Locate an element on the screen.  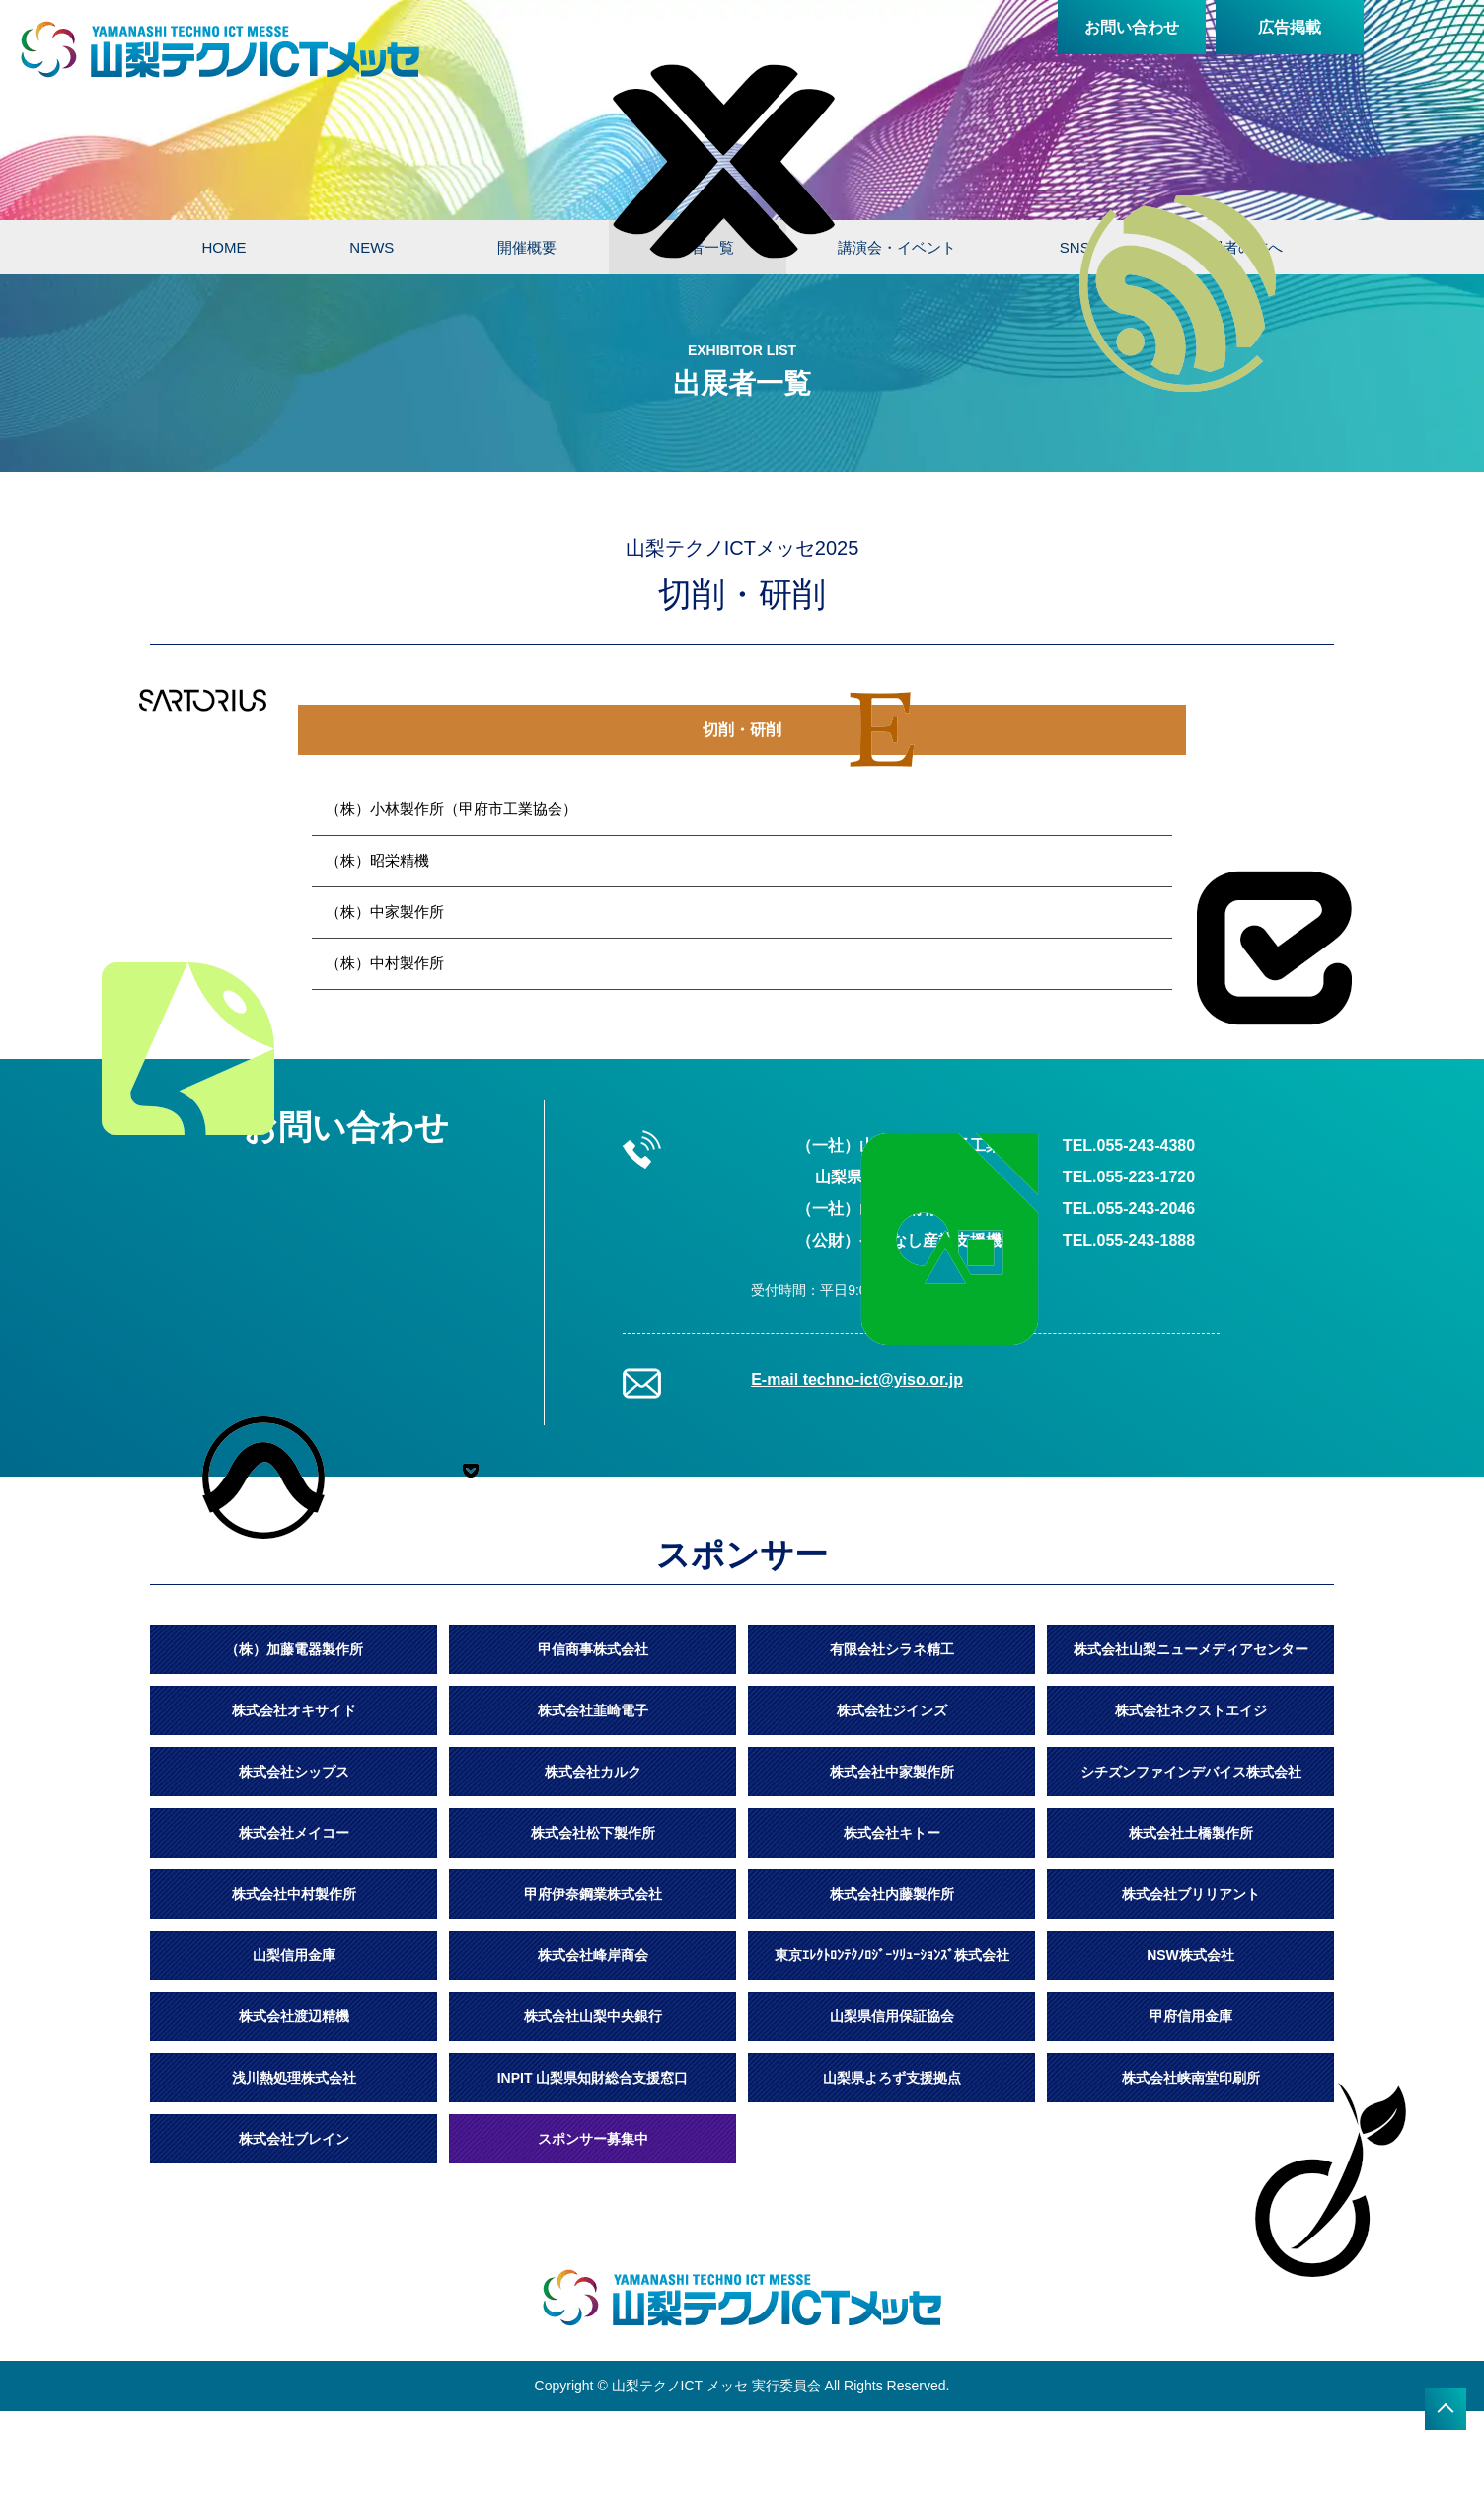
open the Etsy app or website is located at coordinates (882, 729).